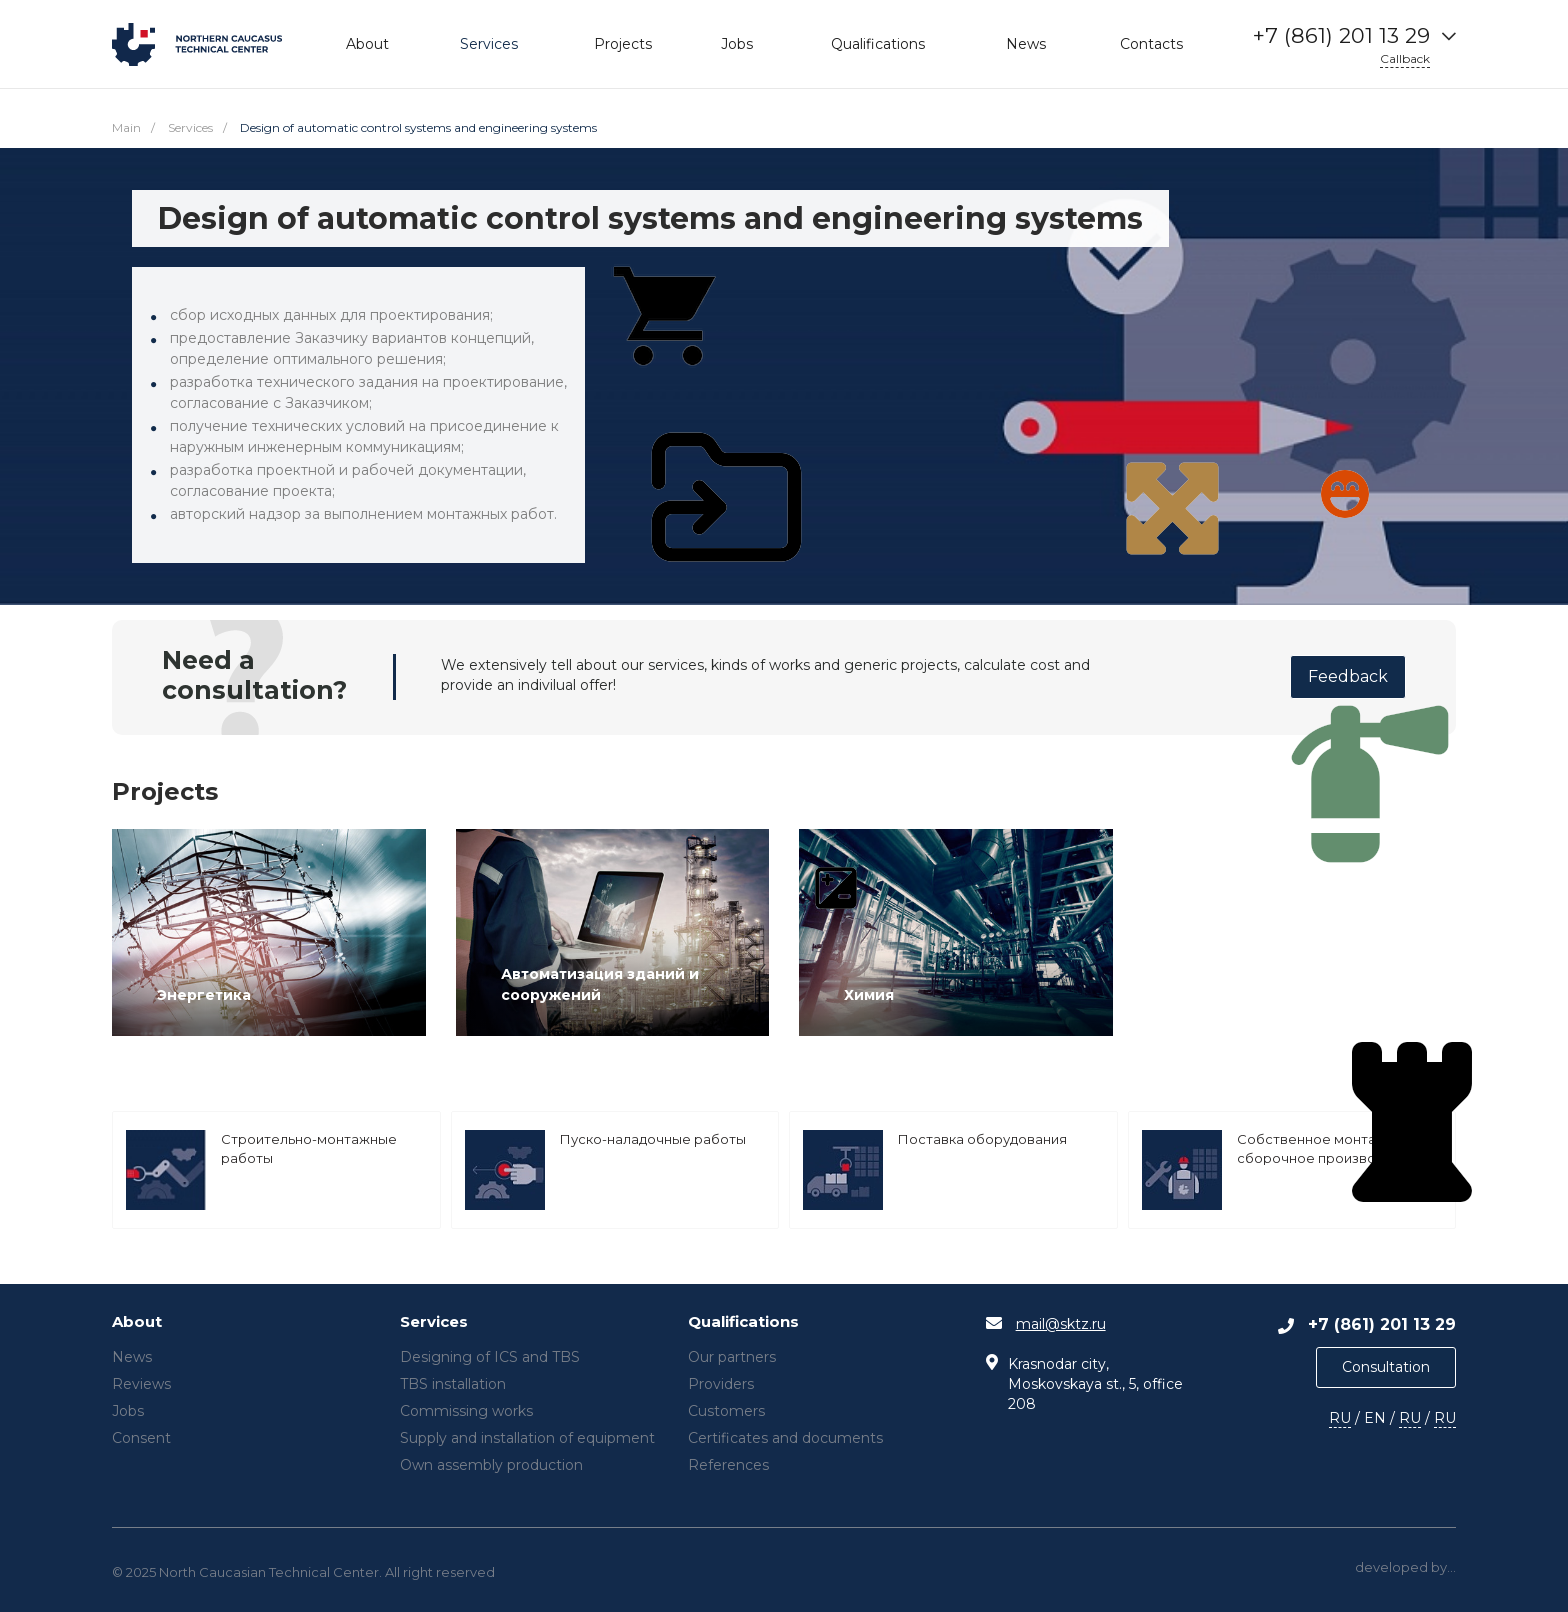 This screenshot has width=1568, height=1612. I want to click on access chess game or strategy features, so click(1412, 1122).